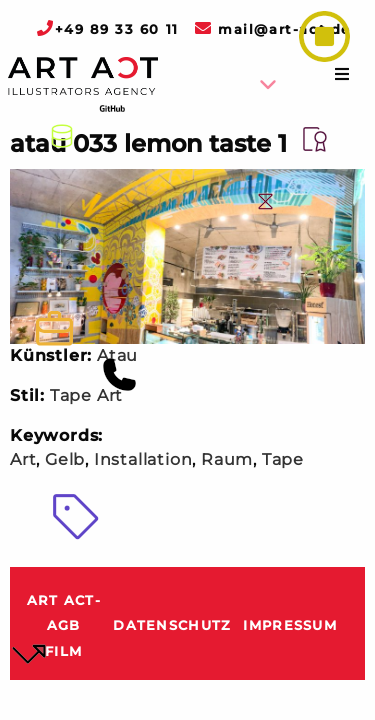 This screenshot has height=720, width=375. What do you see at coordinates (265, 201) in the screenshot?
I see `indicates loading or processing in progress` at bounding box center [265, 201].